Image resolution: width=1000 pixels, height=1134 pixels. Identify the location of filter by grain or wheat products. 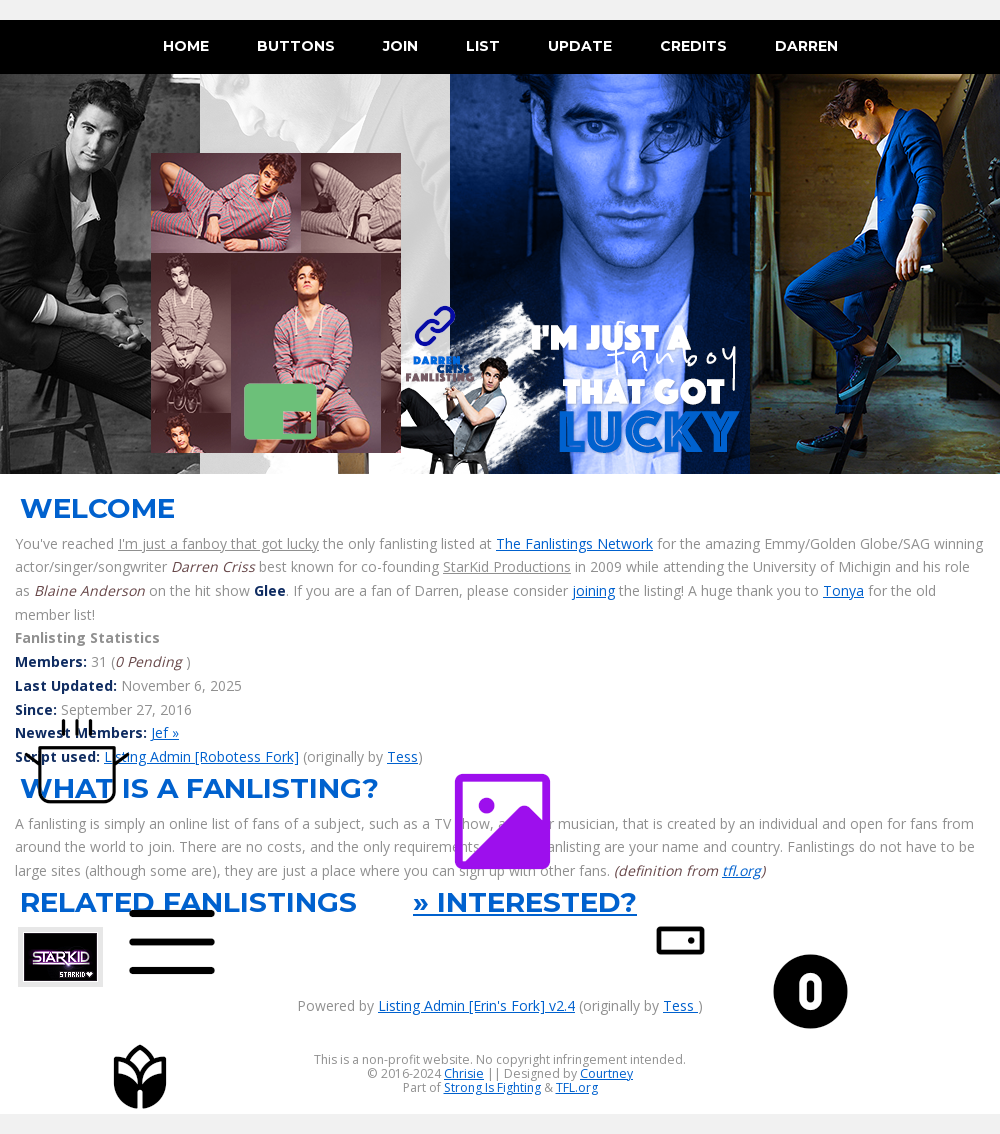
(140, 1078).